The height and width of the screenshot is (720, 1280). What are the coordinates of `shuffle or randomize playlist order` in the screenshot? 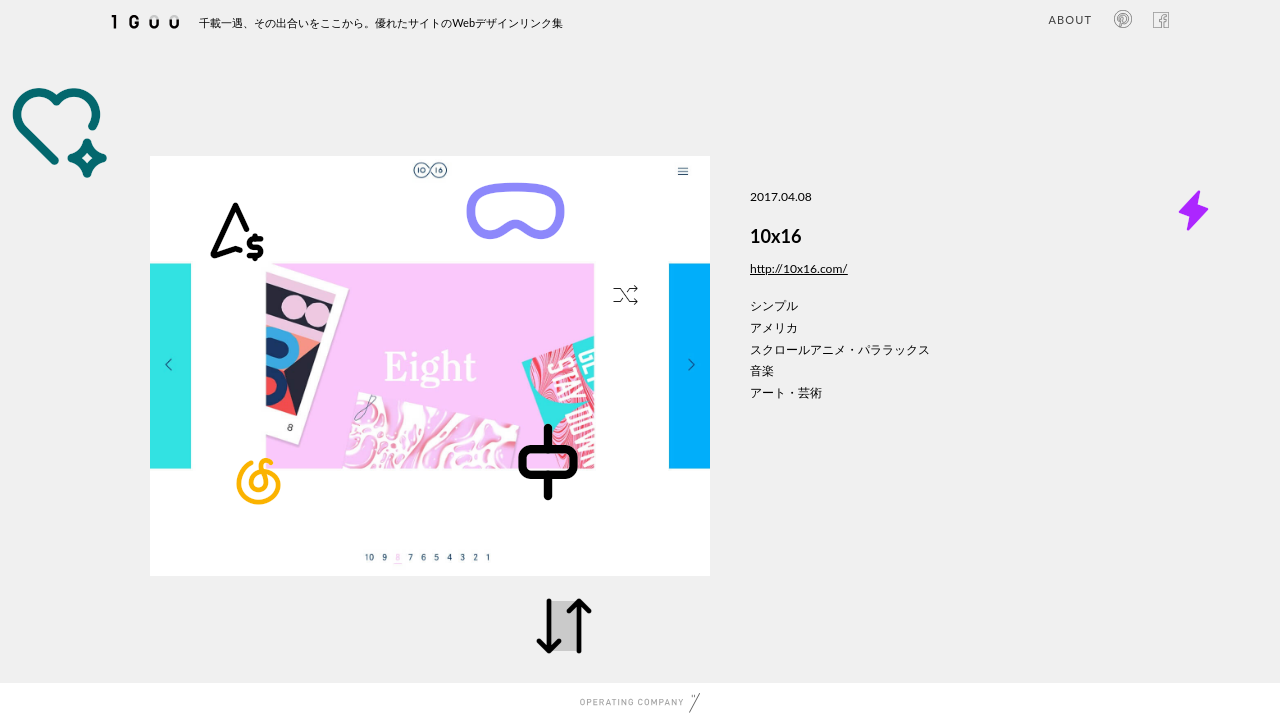 It's located at (625, 295).